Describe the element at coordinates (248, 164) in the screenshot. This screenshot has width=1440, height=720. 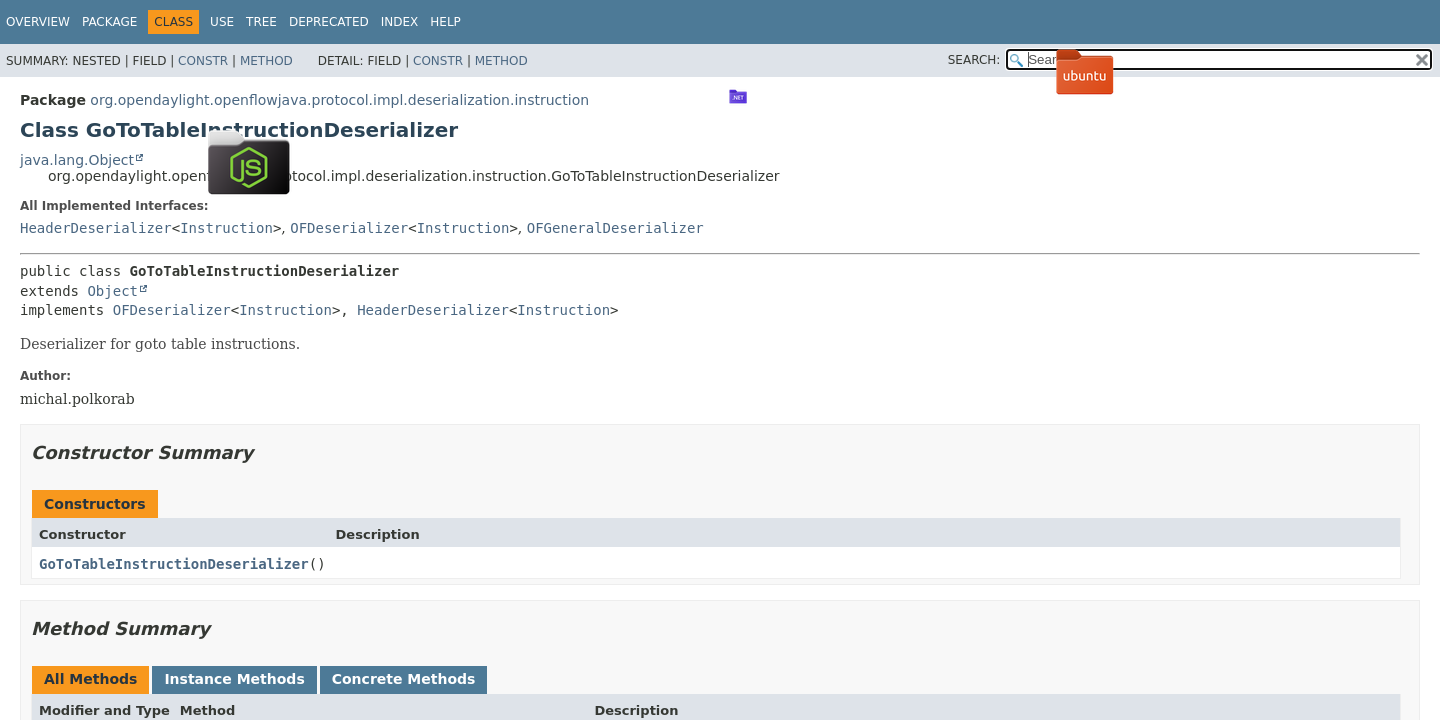
I see `folder containing node.js project files` at that location.